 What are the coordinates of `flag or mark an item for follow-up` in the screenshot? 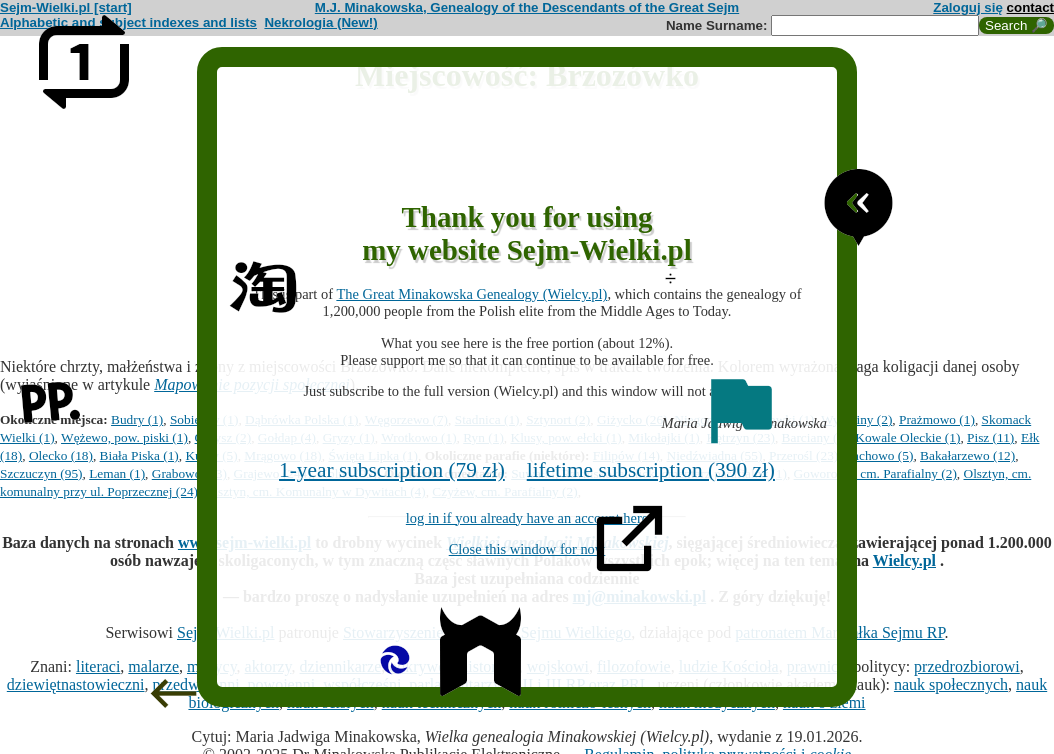 It's located at (741, 409).